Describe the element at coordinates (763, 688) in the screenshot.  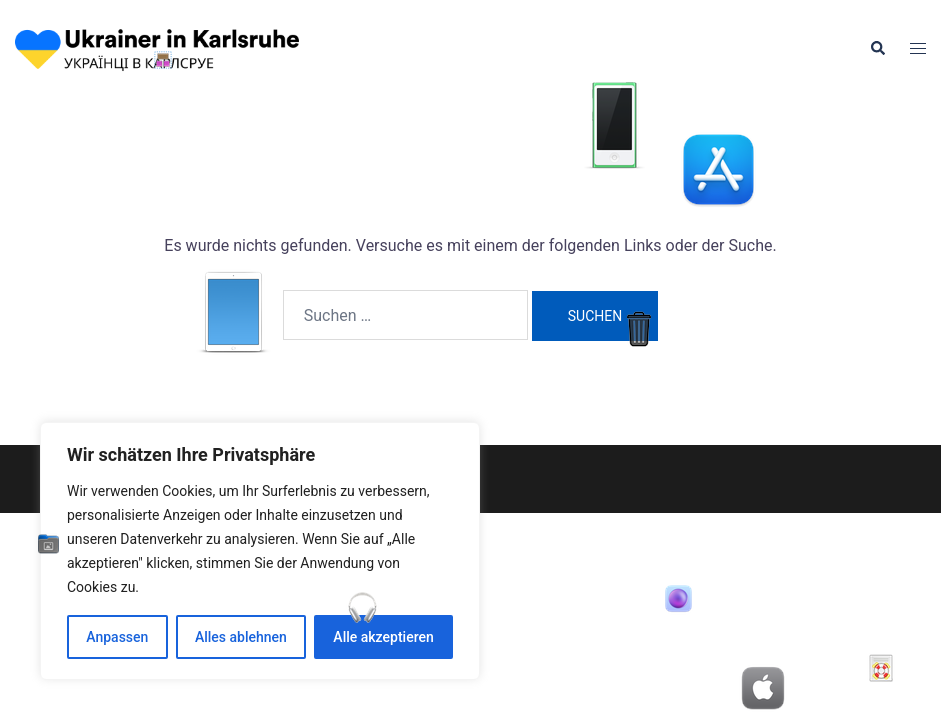
I see `access Apple ID account settings` at that location.